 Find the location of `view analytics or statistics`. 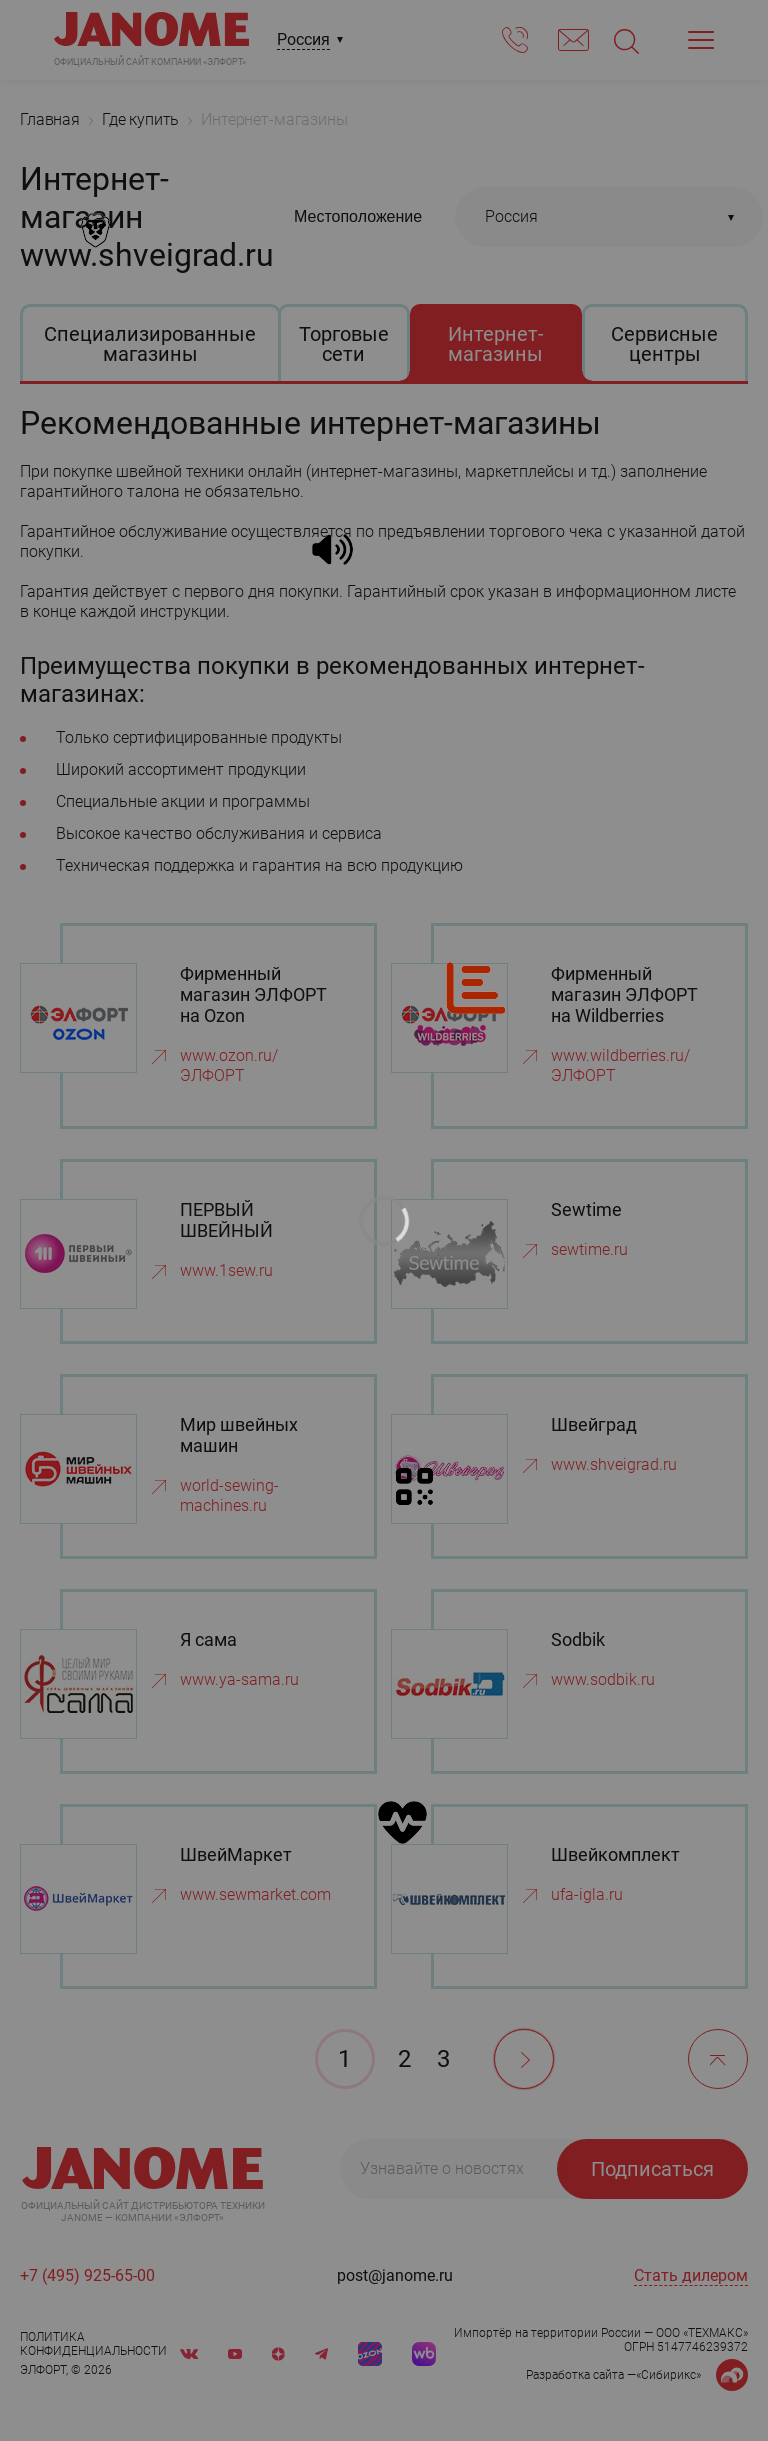

view analytics or statistics is located at coordinates (476, 988).